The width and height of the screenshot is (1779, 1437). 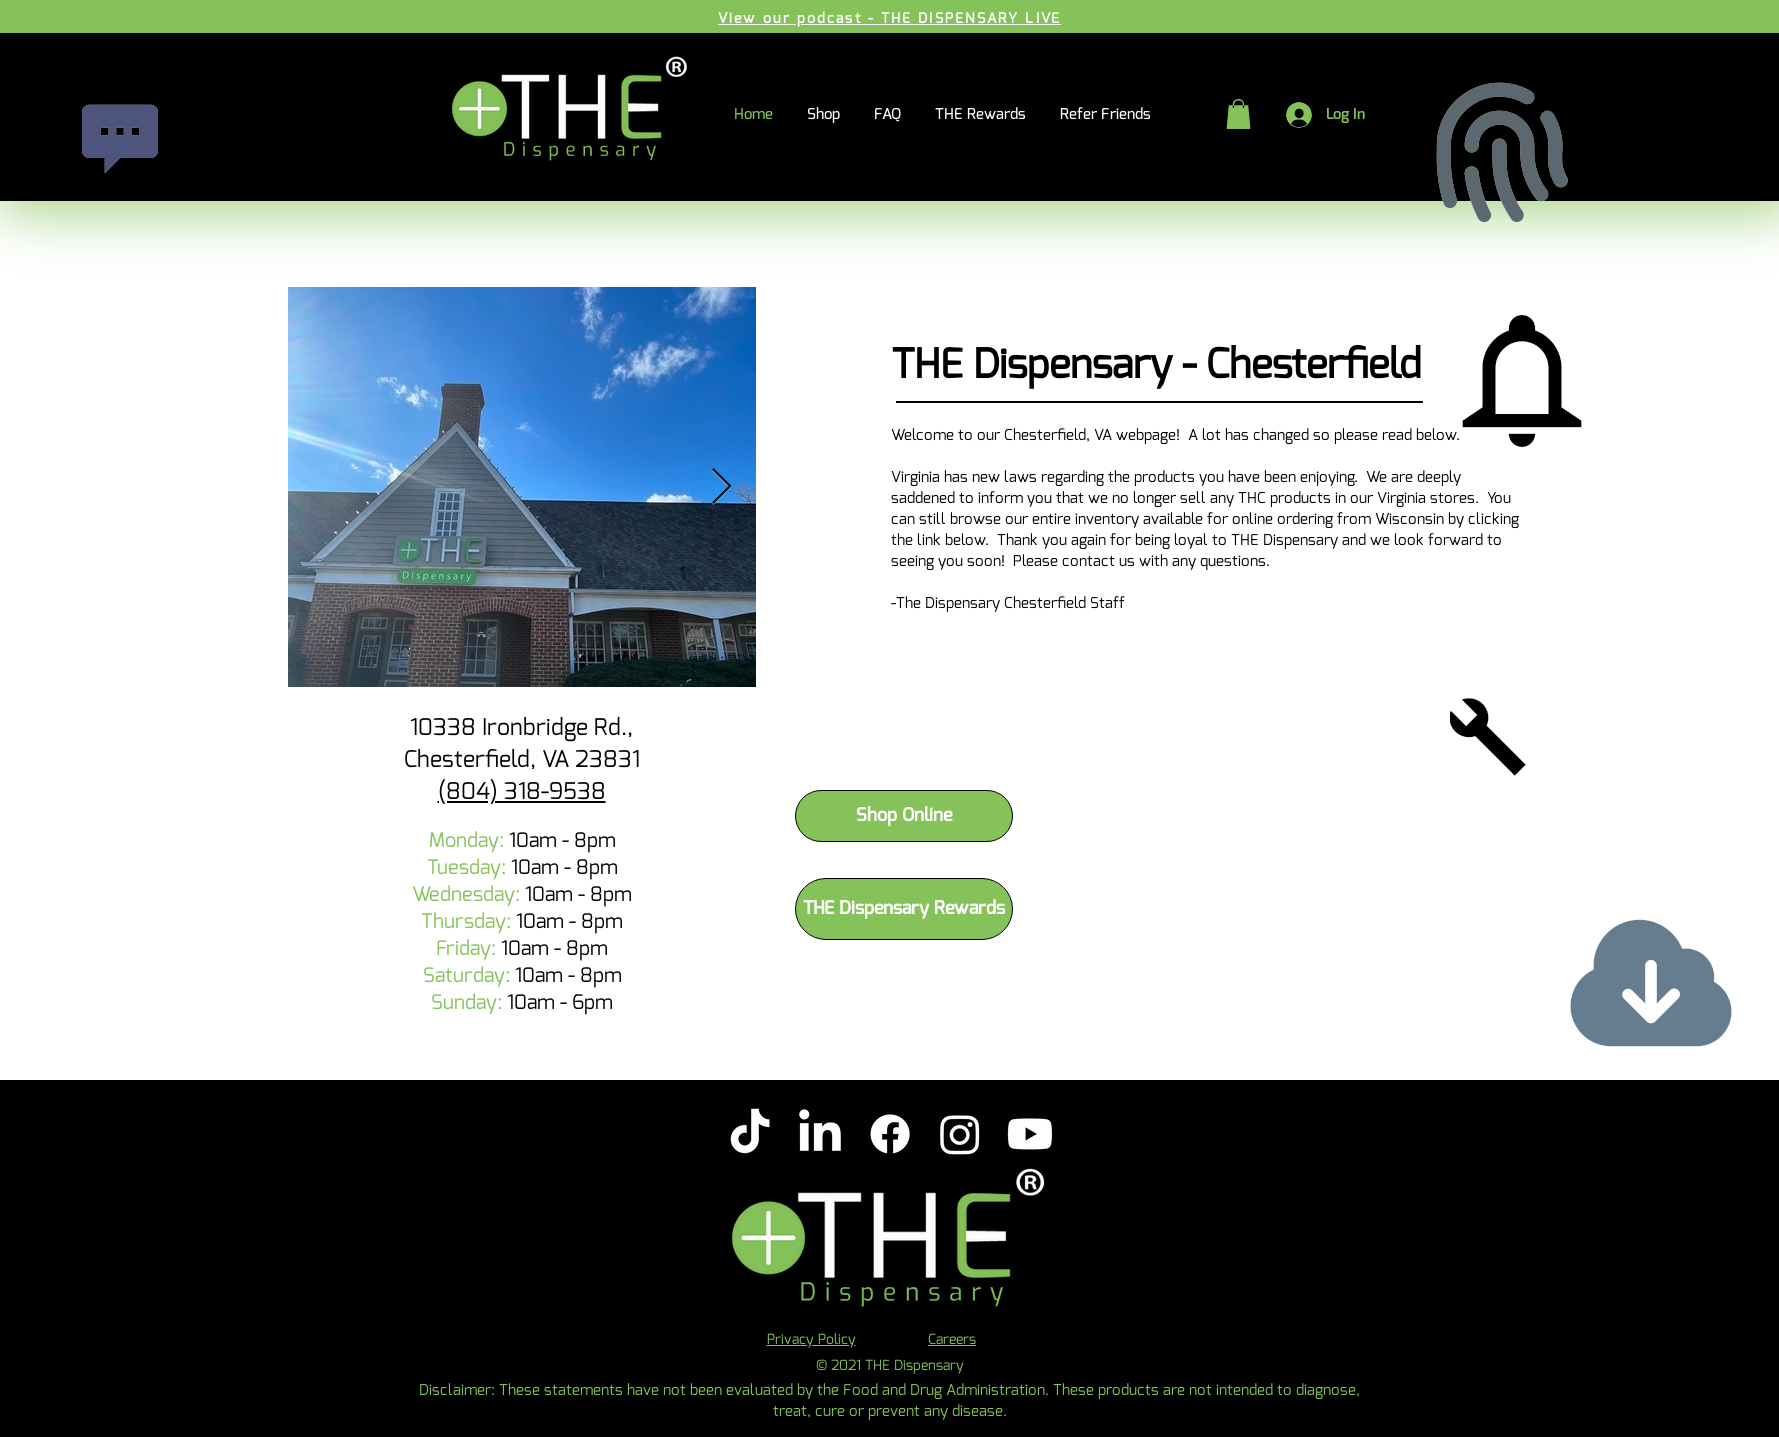 I want to click on download from cloud storage, so click(x=1651, y=983).